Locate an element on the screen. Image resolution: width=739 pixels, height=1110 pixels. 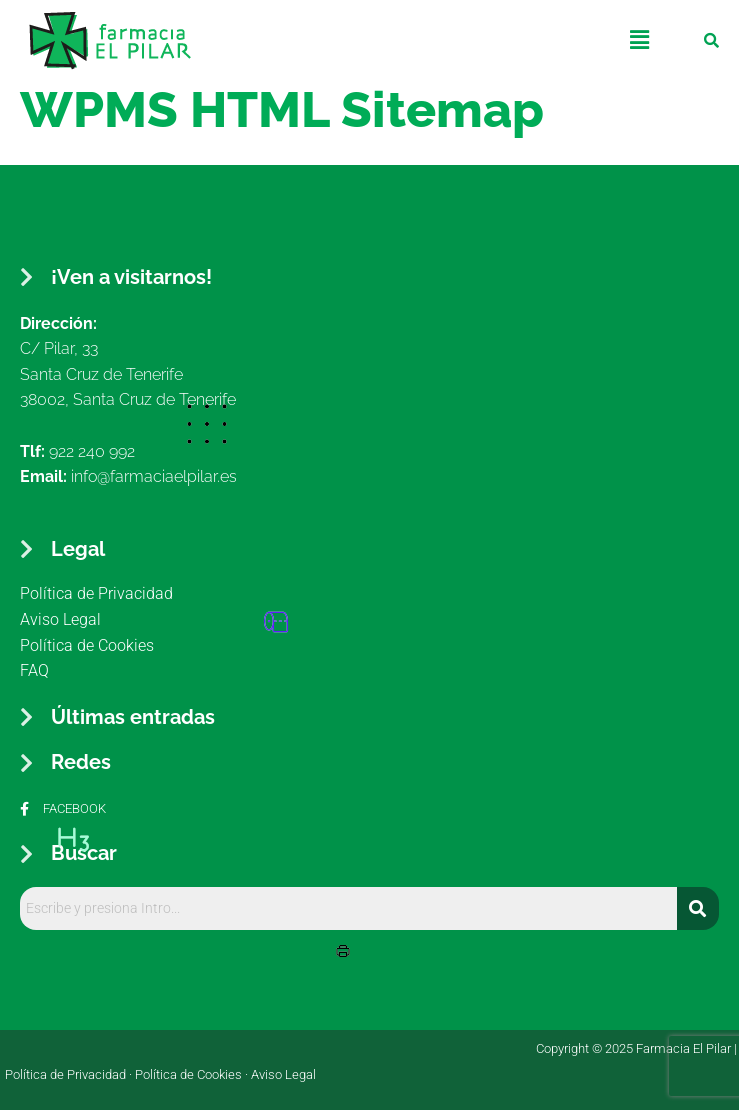
print the current document is located at coordinates (343, 951).